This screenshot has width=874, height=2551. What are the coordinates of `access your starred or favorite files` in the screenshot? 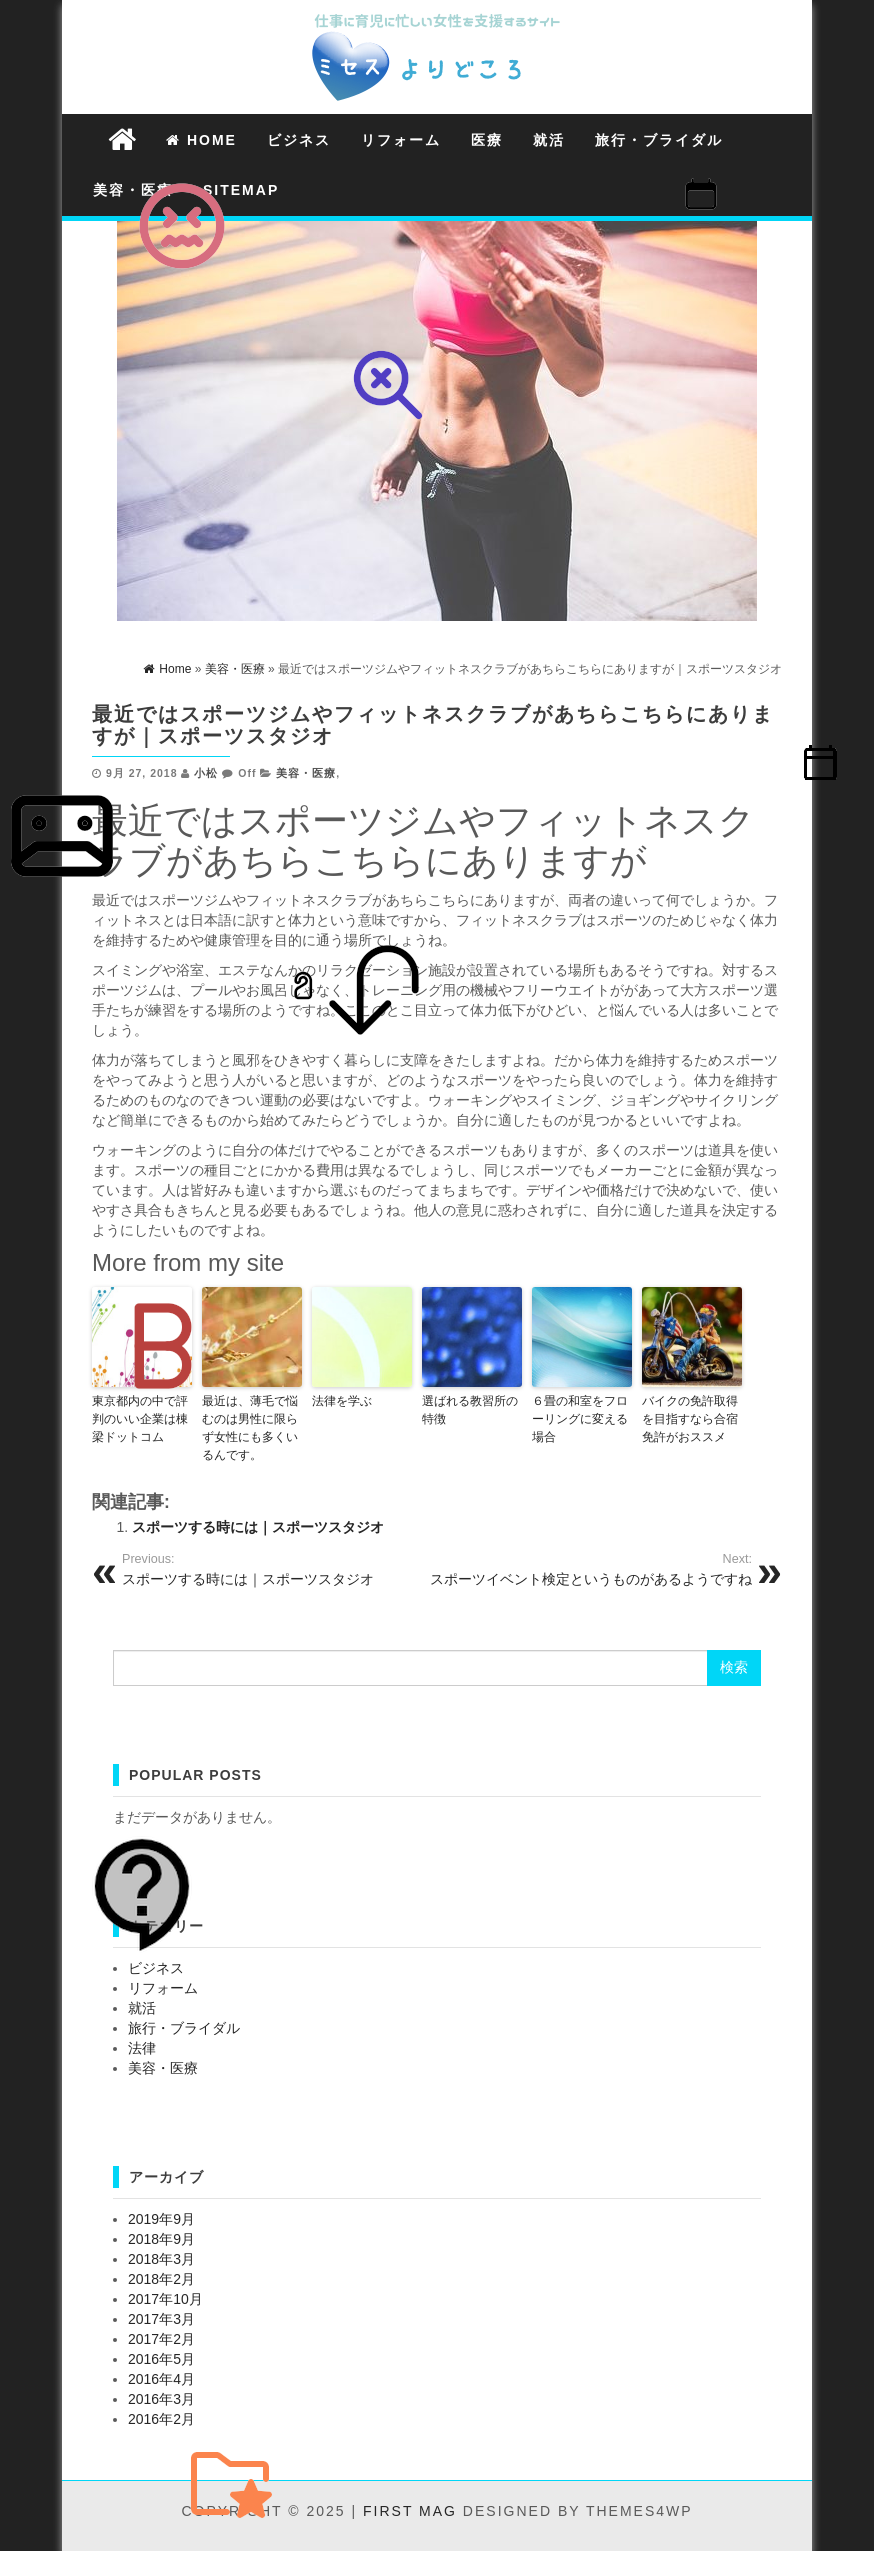 It's located at (230, 2482).